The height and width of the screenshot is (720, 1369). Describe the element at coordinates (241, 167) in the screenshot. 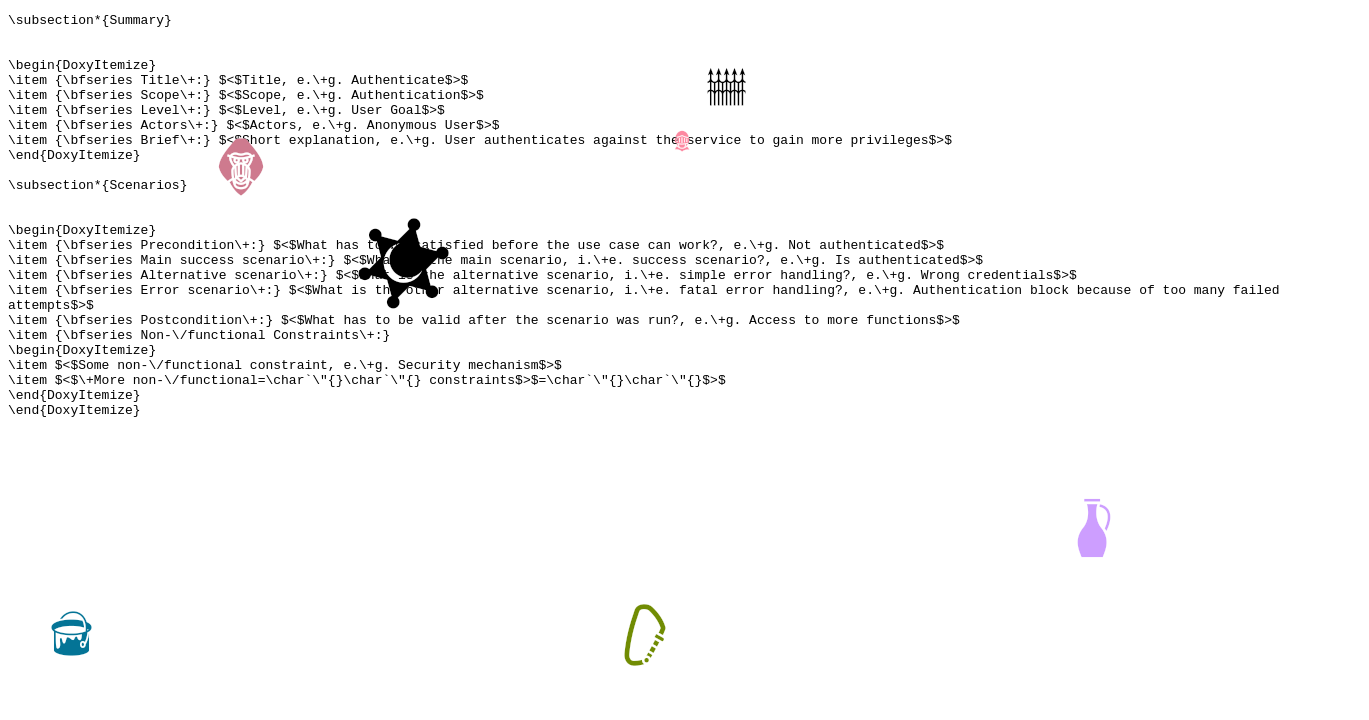

I see `select mandrill character or avatar` at that location.